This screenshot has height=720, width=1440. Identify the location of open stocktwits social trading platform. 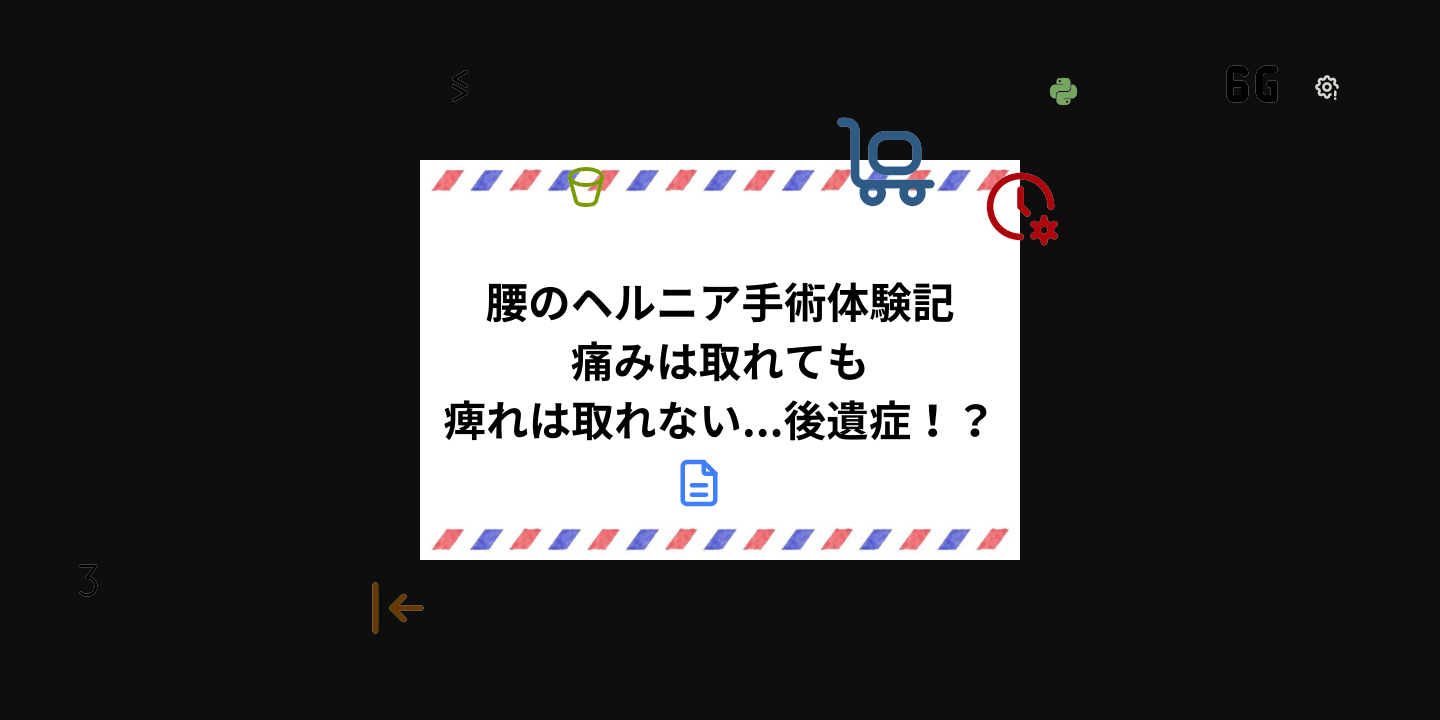
(460, 86).